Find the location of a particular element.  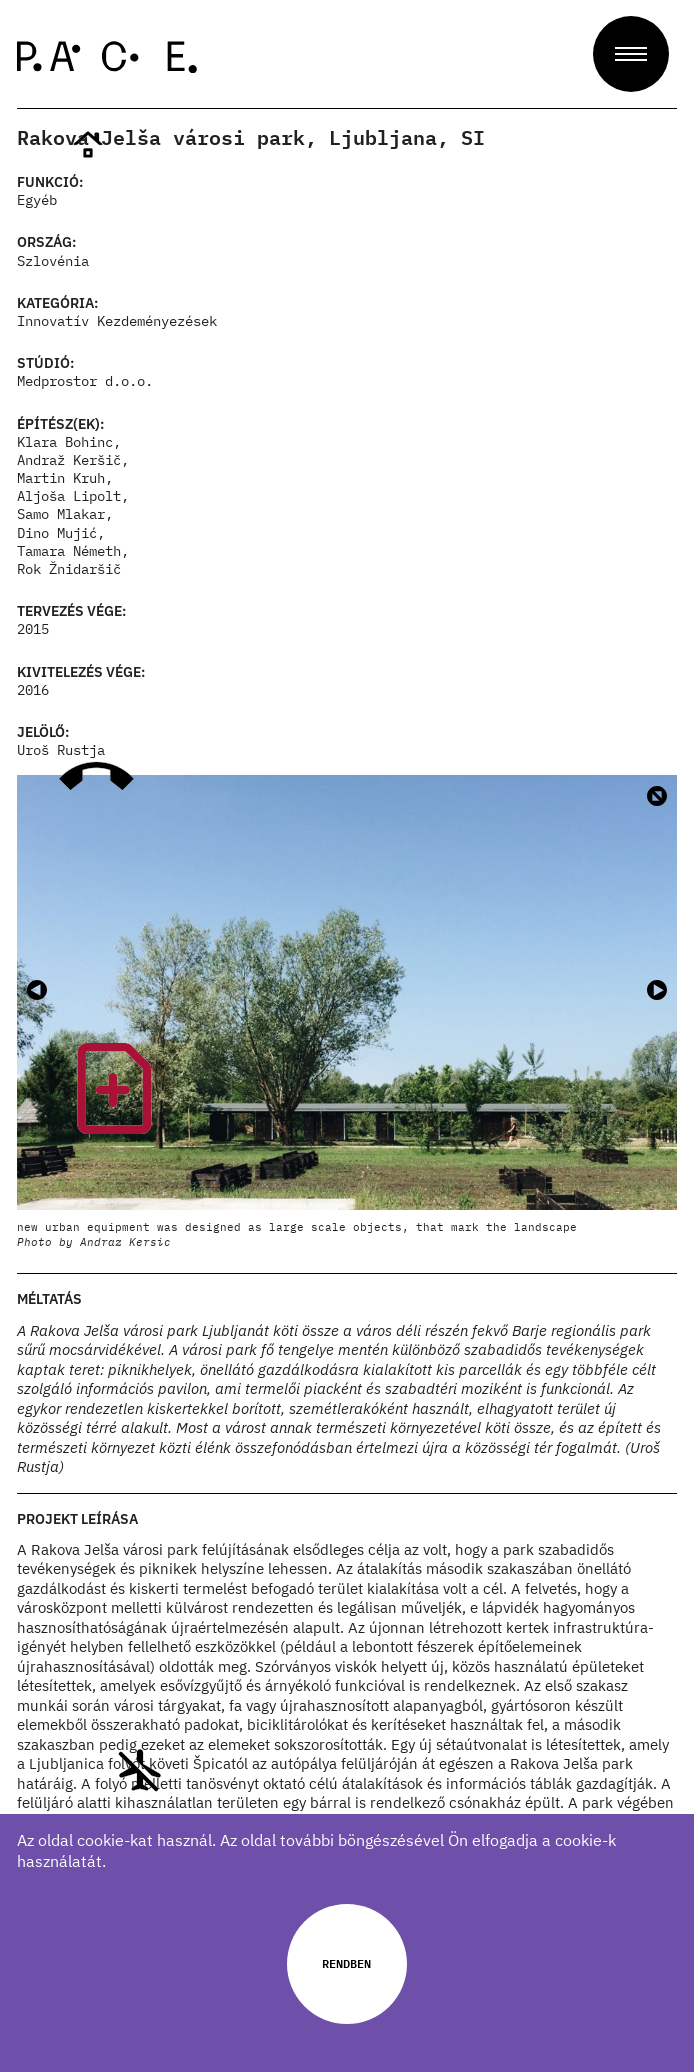

end the current phone call is located at coordinates (96, 777).